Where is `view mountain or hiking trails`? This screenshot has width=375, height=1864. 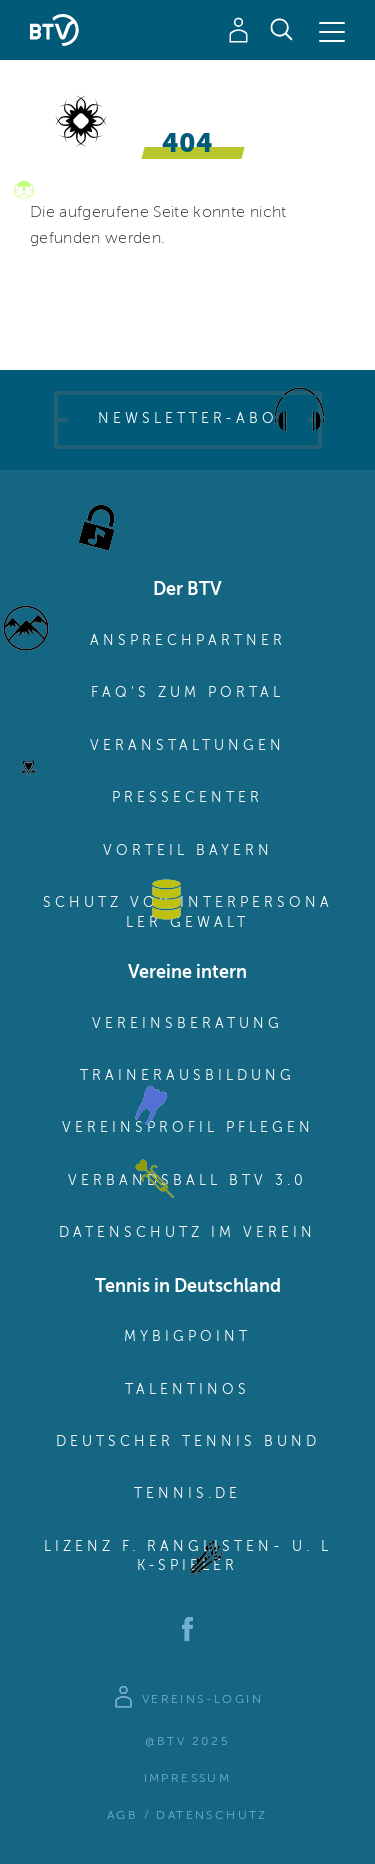
view mountain or hiking trails is located at coordinates (26, 628).